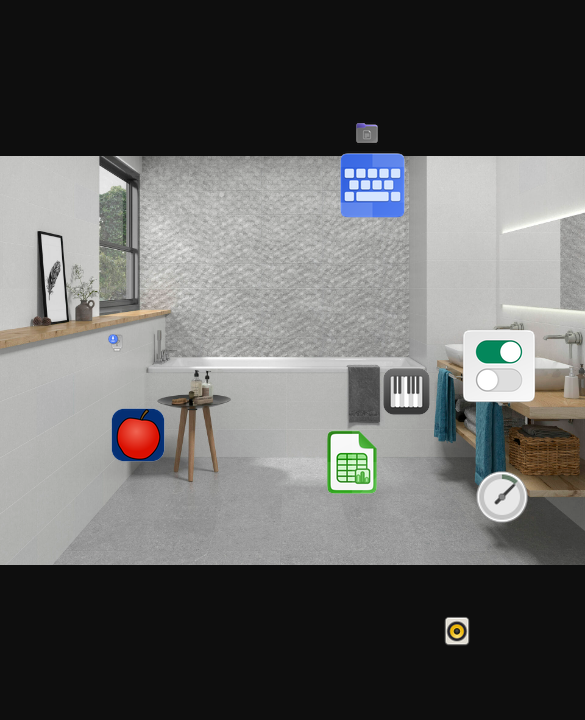 The image size is (585, 720). I want to click on open the tapple app, so click(138, 435).